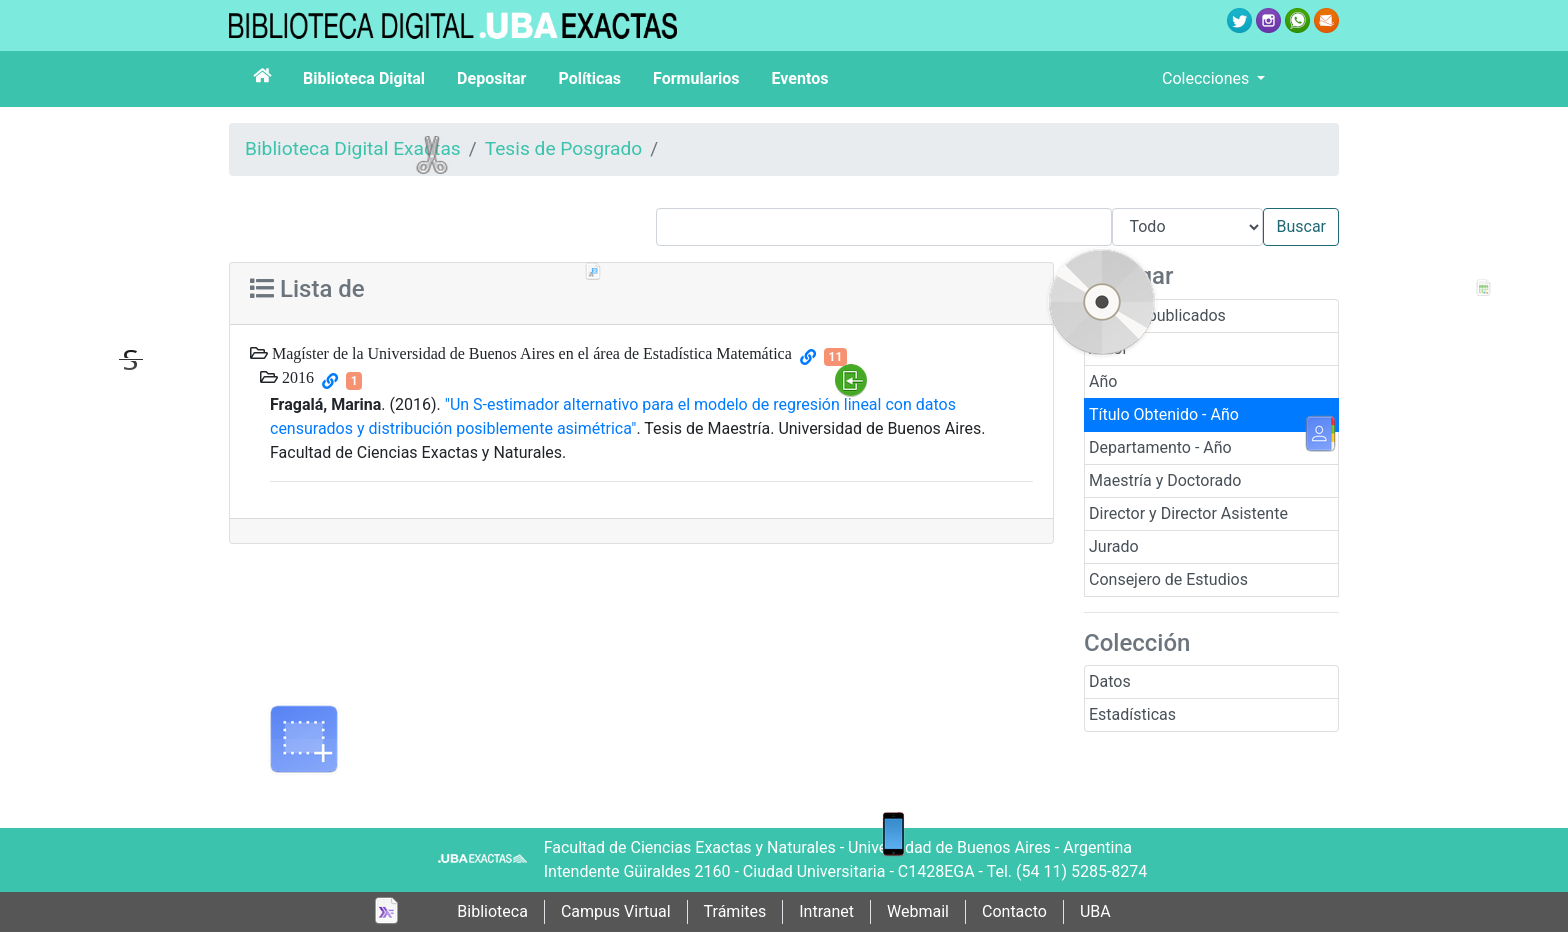 This screenshot has width=1568, height=932. Describe the element at coordinates (386, 910) in the screenshot. I see `a haskell source code file` at that location.